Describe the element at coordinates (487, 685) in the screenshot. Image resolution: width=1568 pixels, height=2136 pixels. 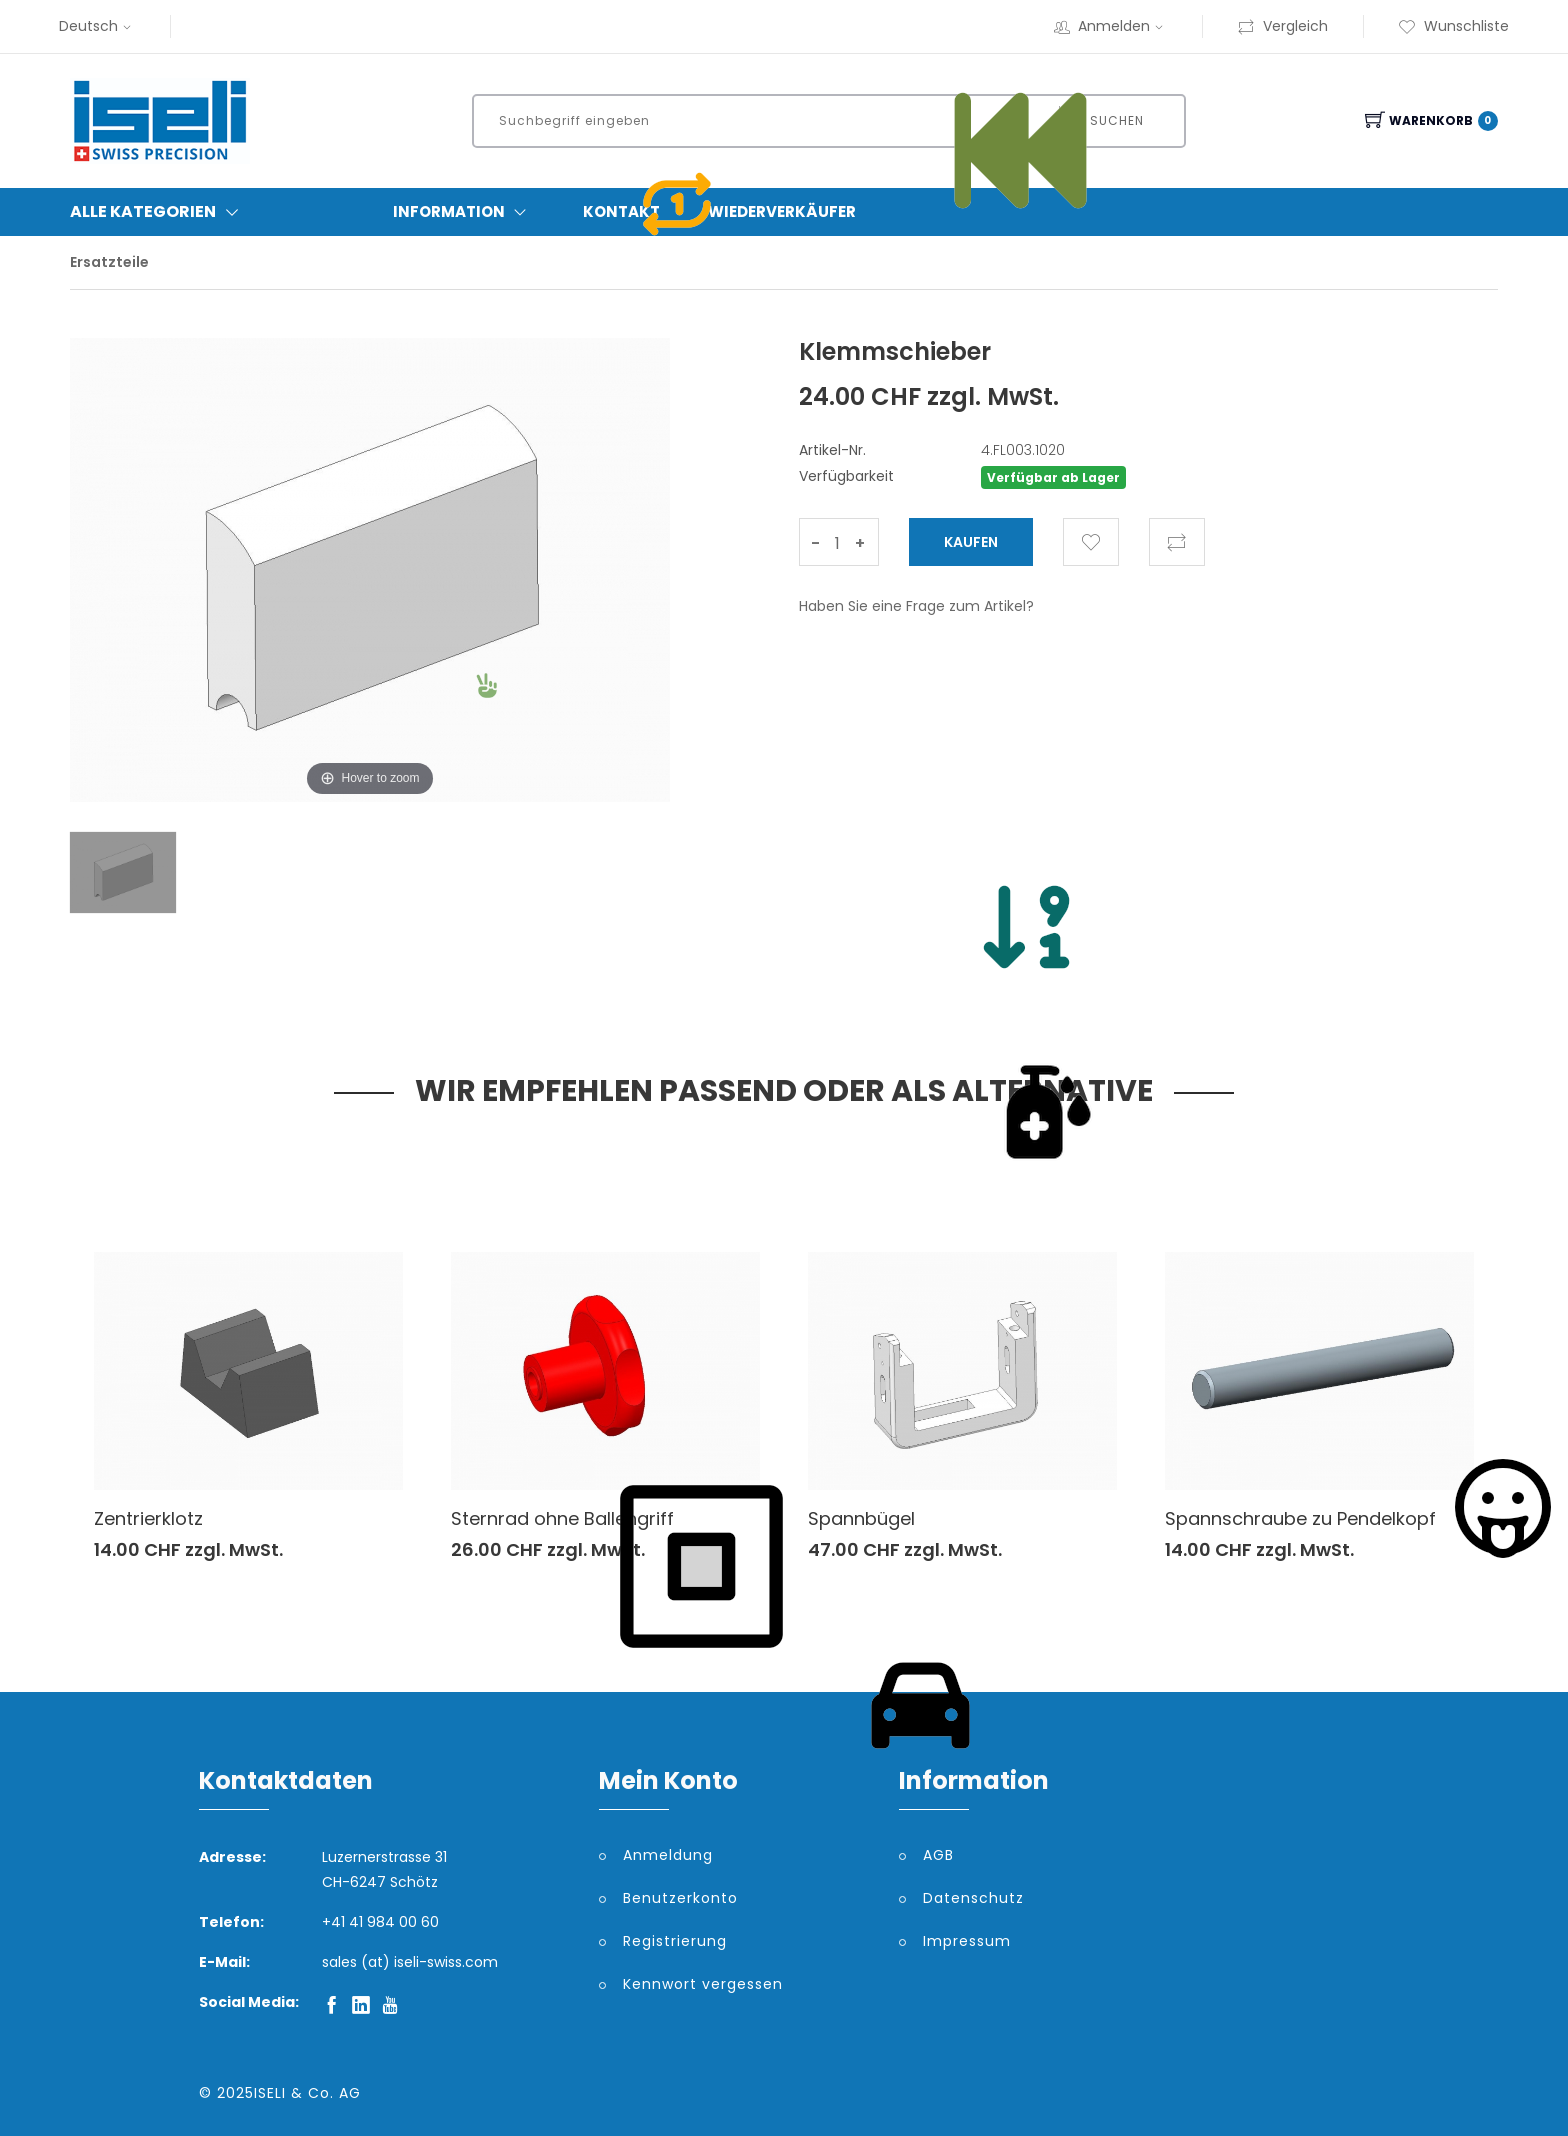
I see `peace sign or victory gesture emoji` at that location.